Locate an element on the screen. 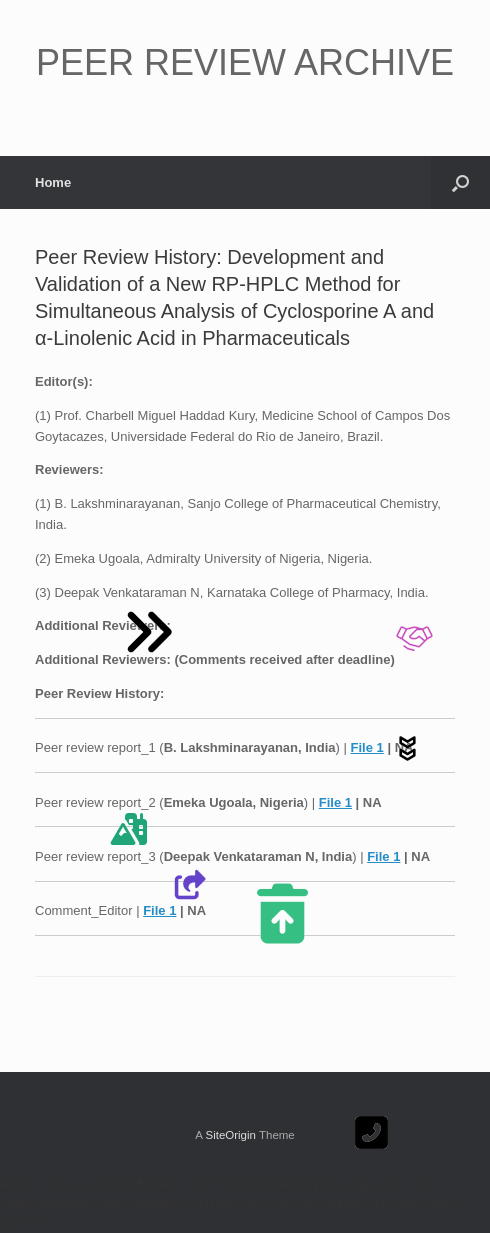 The height and width of the screenshot is (1233, 490). tap to make a phone call is located at coordinates (371, 1132).